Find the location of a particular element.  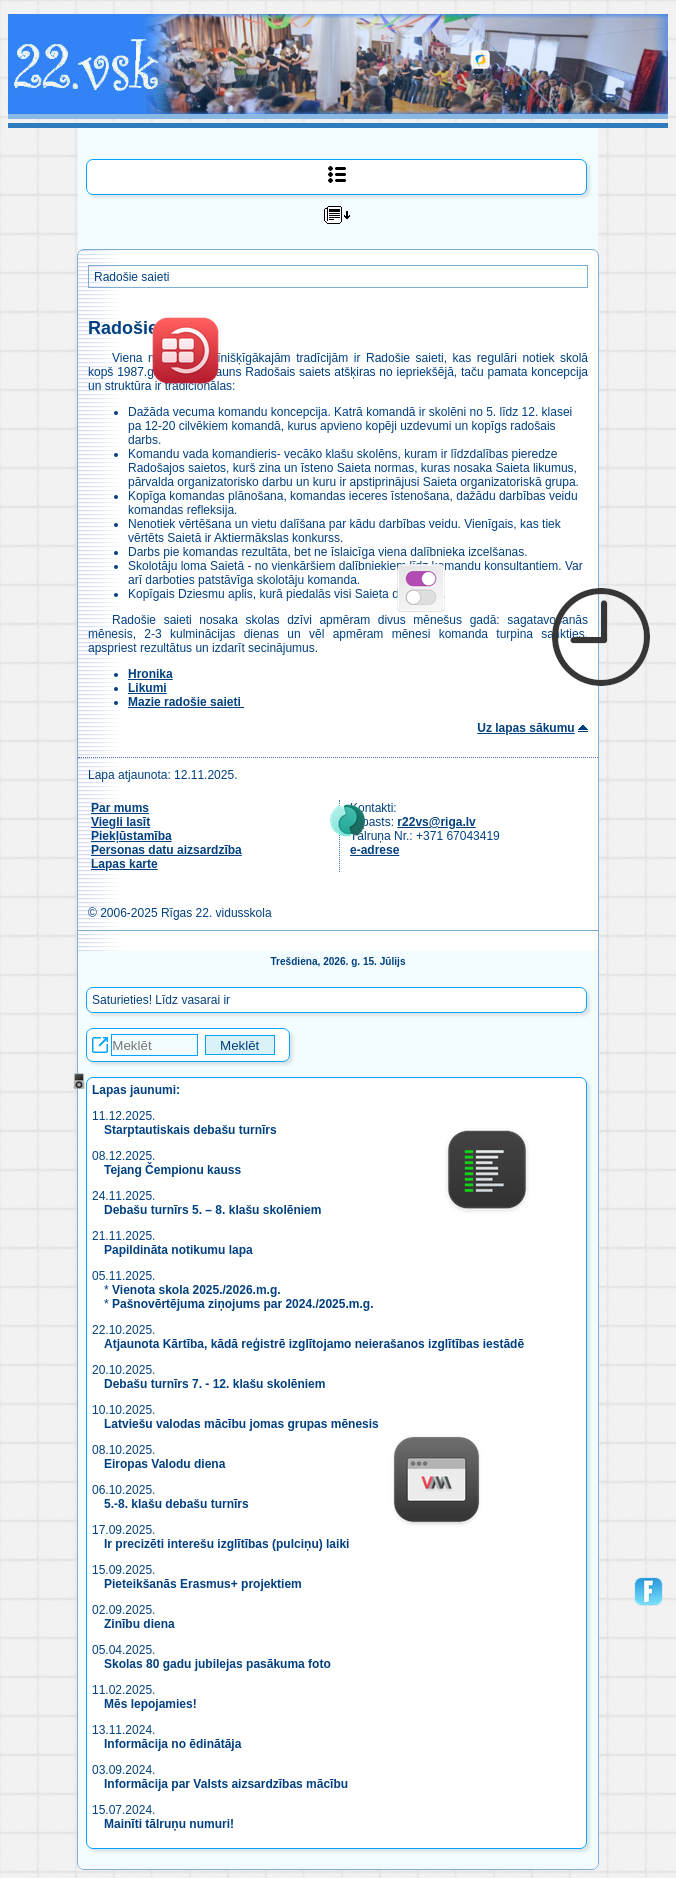

open CrossOver app to run Windows software is located at coordinates (480, 59).